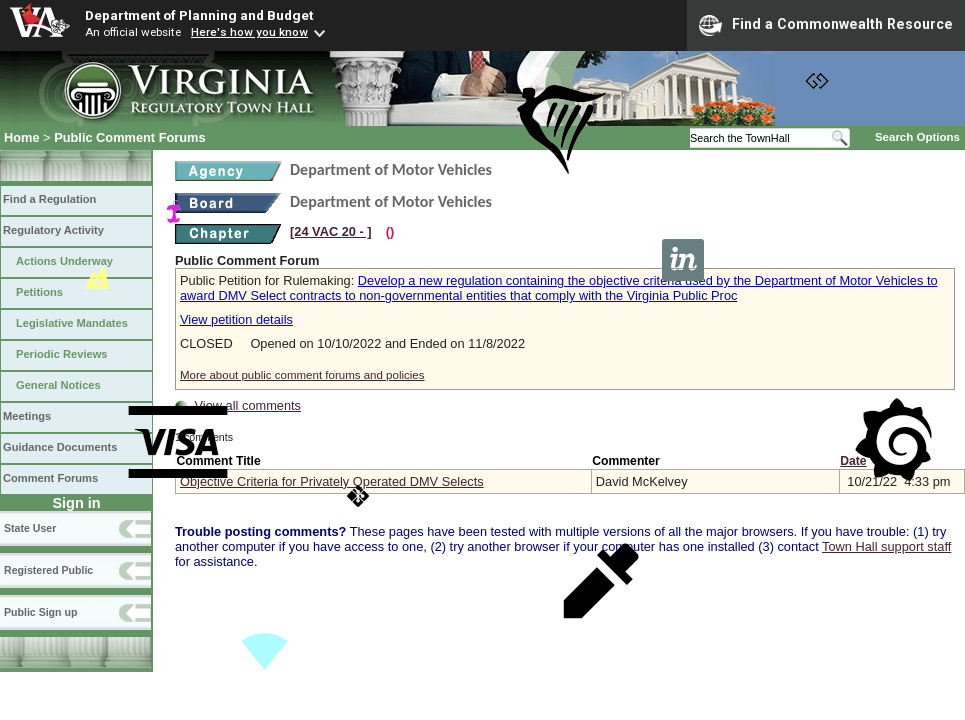 Image resolution: width=965 pixels, height=720 pixels. Describe the element at coordinates (173, 211) in the screenshot. I see `nf-core bioinformatics workflow community logo` at that location.